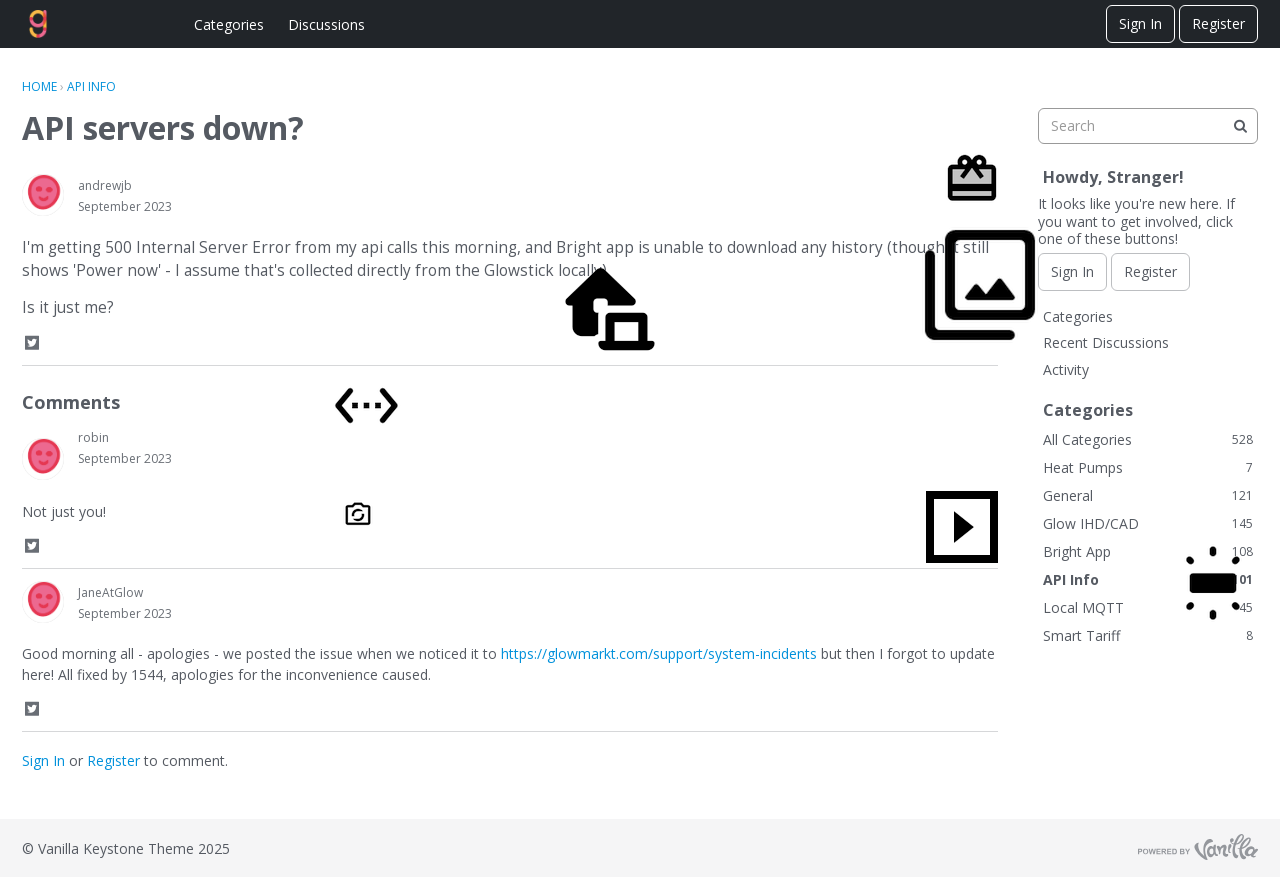 This screenshot has width=1280, height=877. I want to click on start a slideshow presentation, so click(962, 527).